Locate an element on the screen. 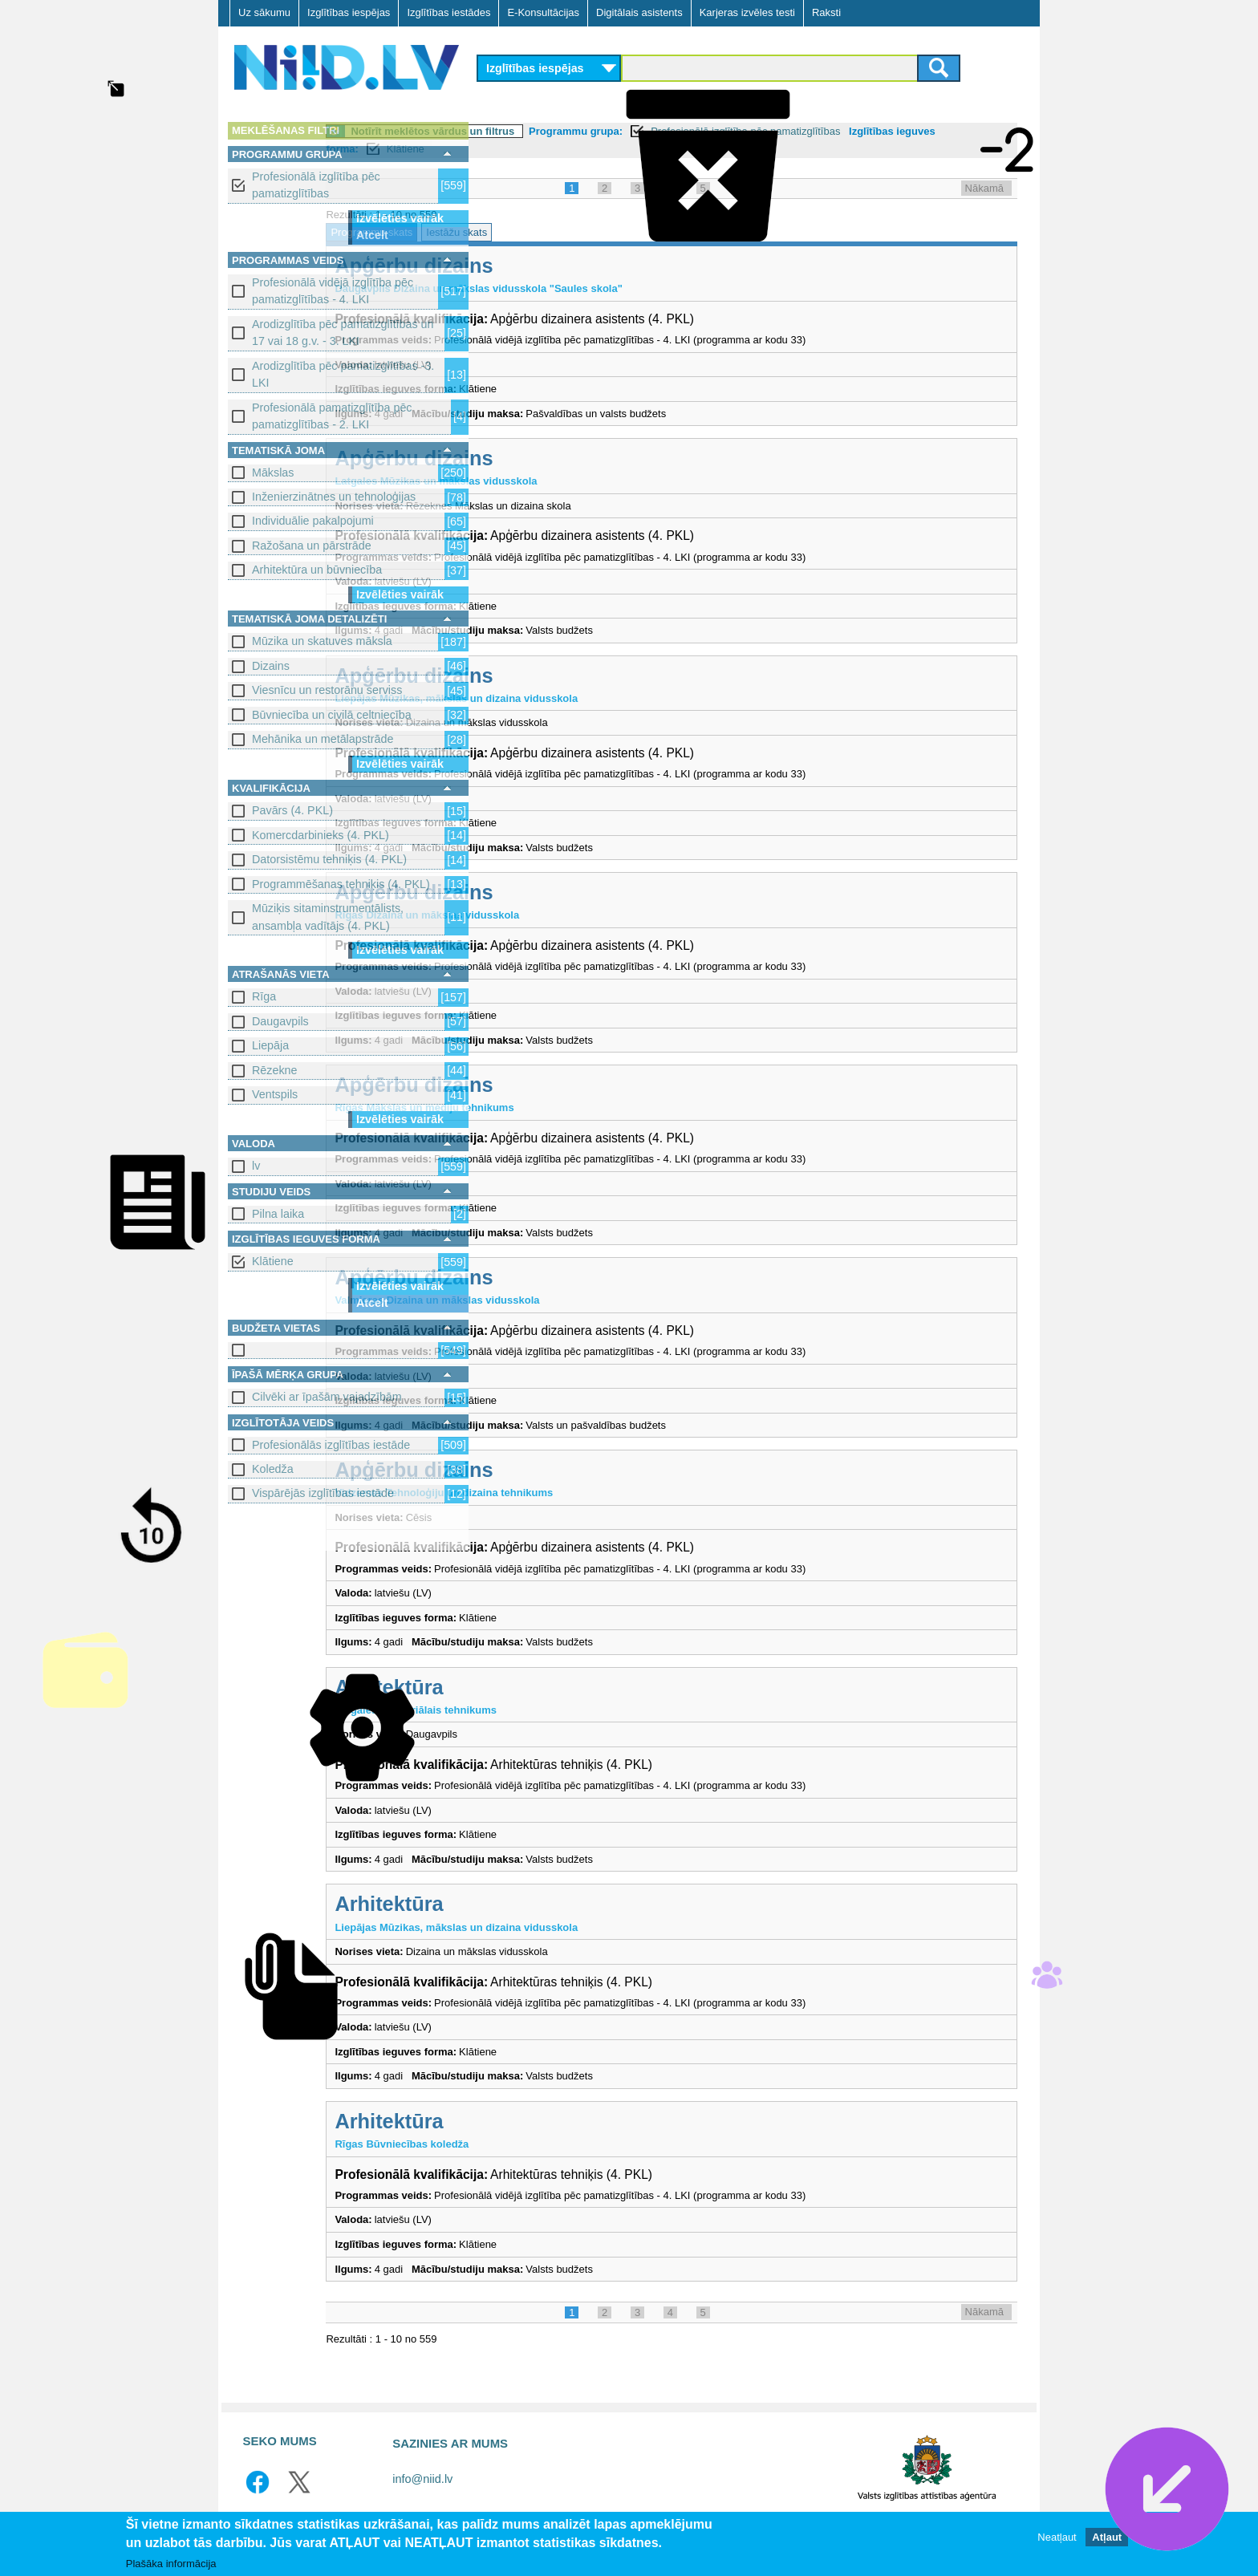 This screenshot has width=1258, height=2576. access your wallet or payment methods is located at coordinates (85, 1671).